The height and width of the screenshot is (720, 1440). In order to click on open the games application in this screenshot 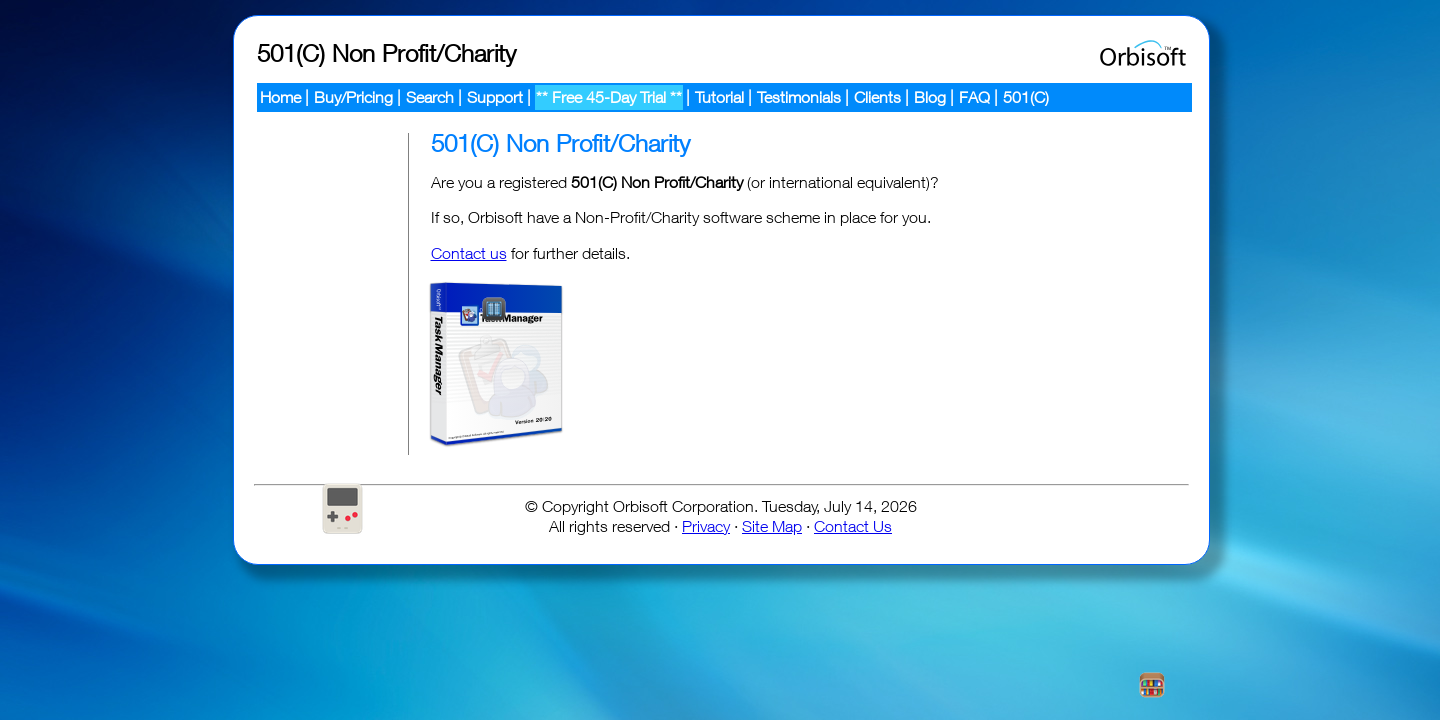, I will do `click(342, 508)`.